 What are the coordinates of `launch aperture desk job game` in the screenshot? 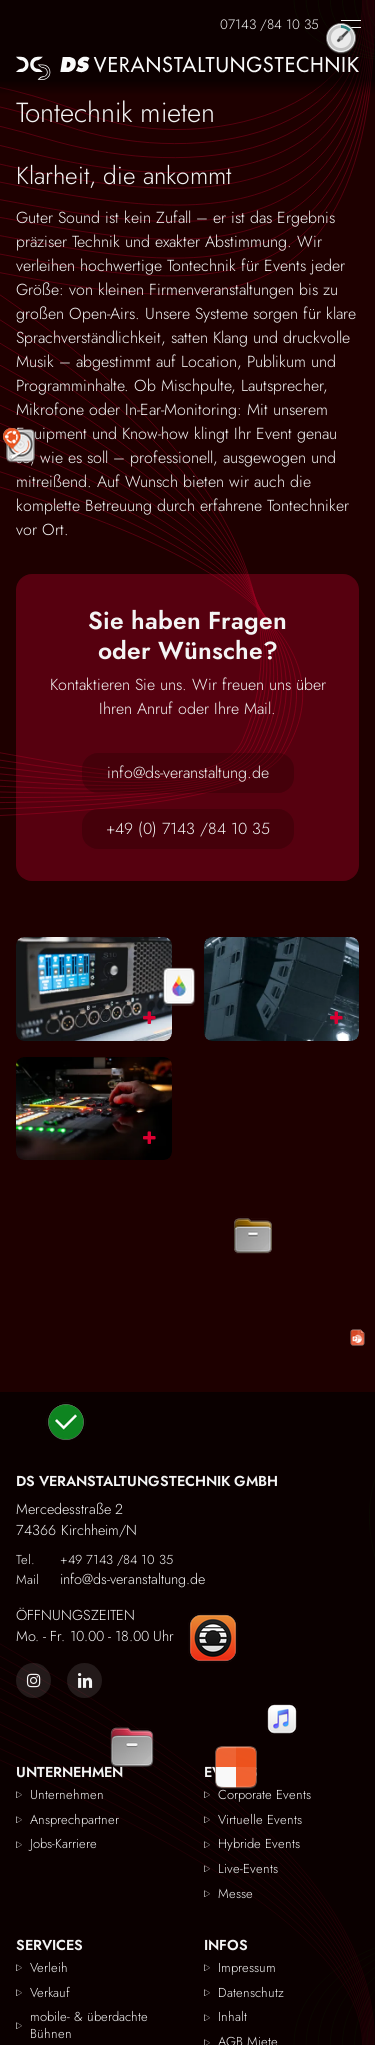 It's located at (213, 1638).